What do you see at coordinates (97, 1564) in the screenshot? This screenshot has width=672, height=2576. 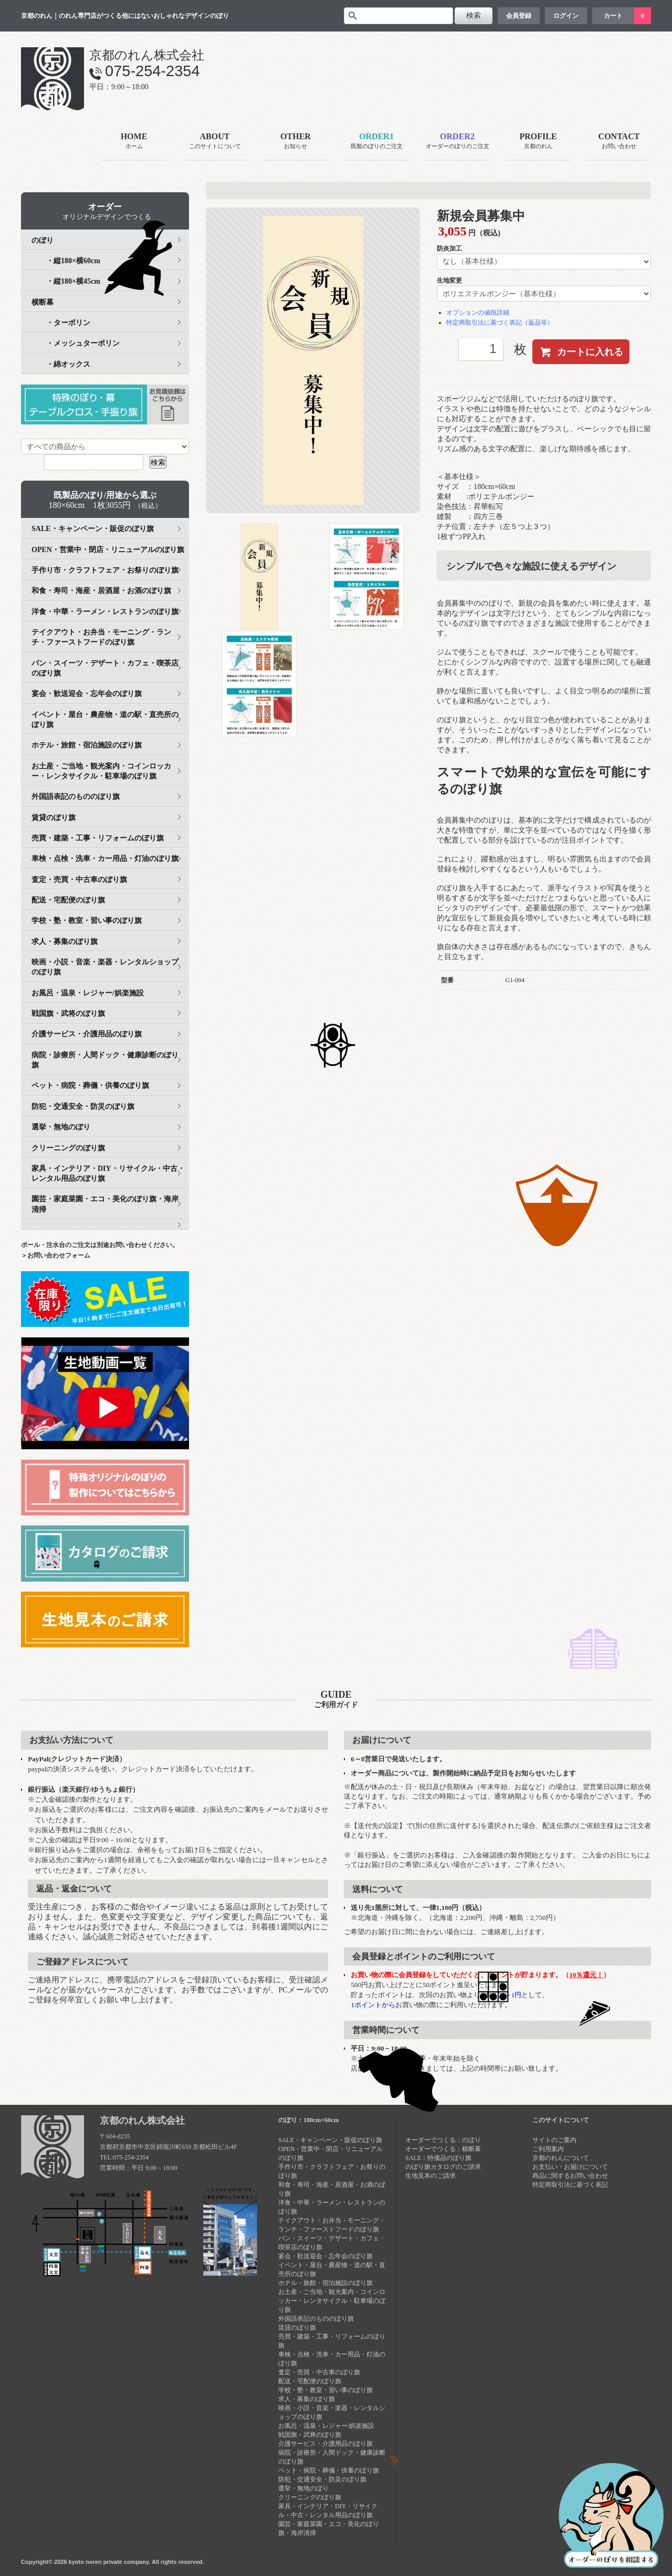 I see `indicates a deceased character or game over state` at bounding box center [97, 1564].